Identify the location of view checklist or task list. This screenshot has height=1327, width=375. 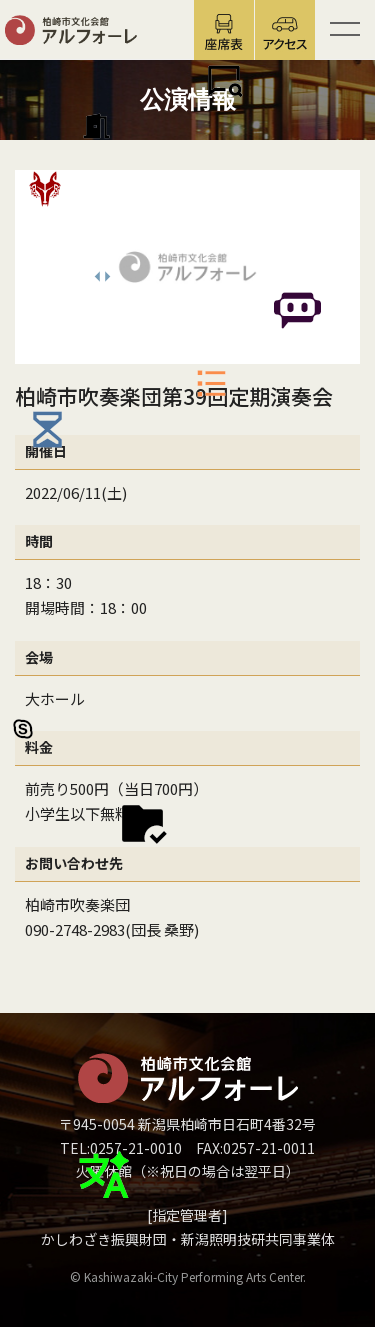
(211, 383).